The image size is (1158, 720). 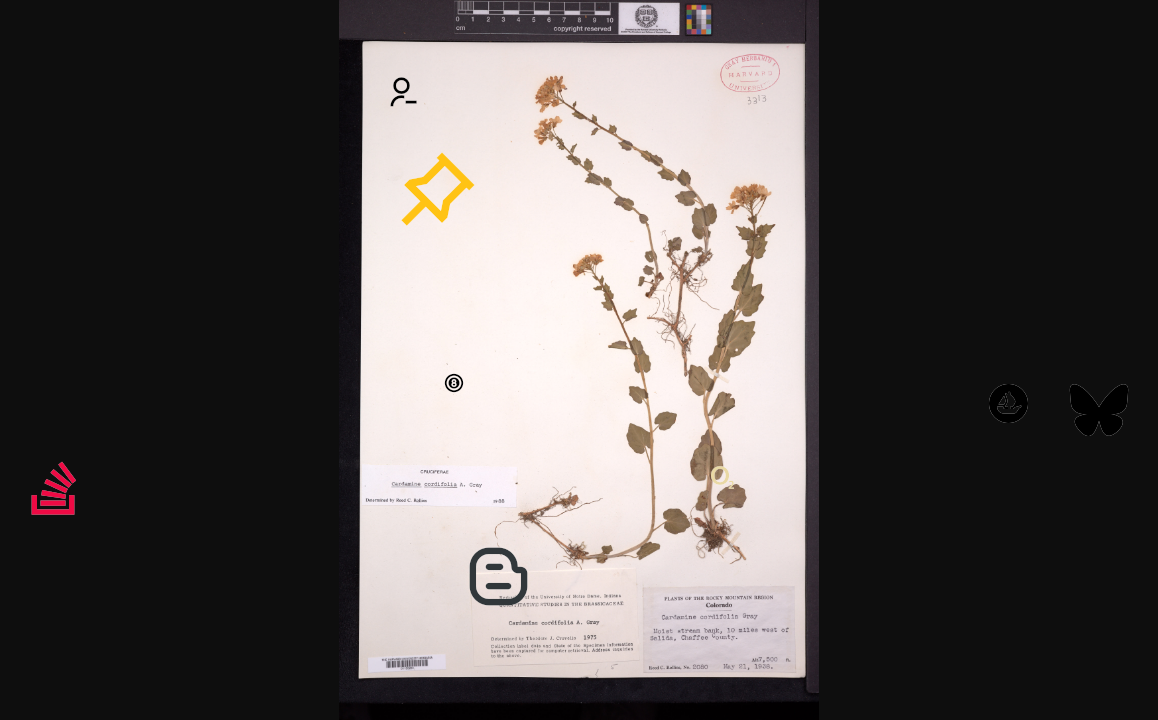 I want to click on open the OpenSea NFT marketplace, so click(x=1008, y=403).